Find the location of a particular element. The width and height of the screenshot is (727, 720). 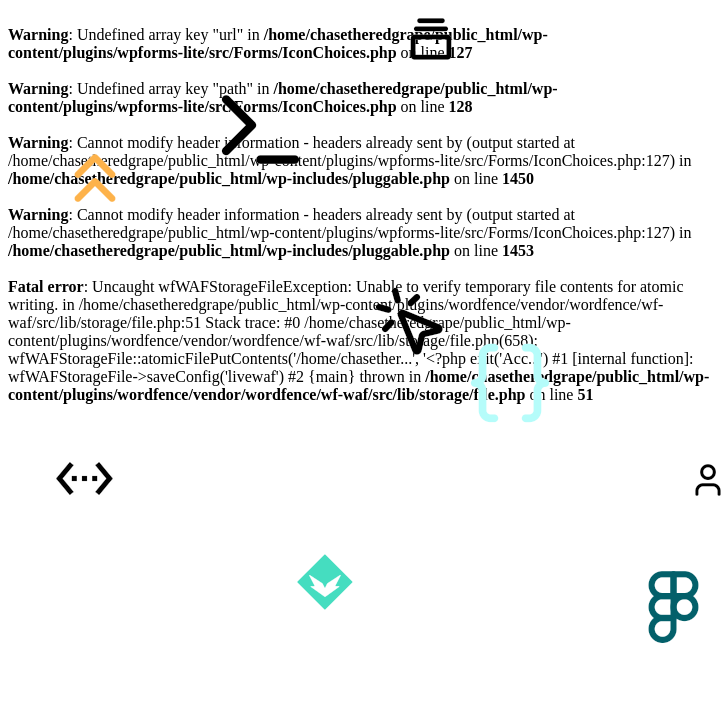

open command line terminal is located at coordinates (260, 129).